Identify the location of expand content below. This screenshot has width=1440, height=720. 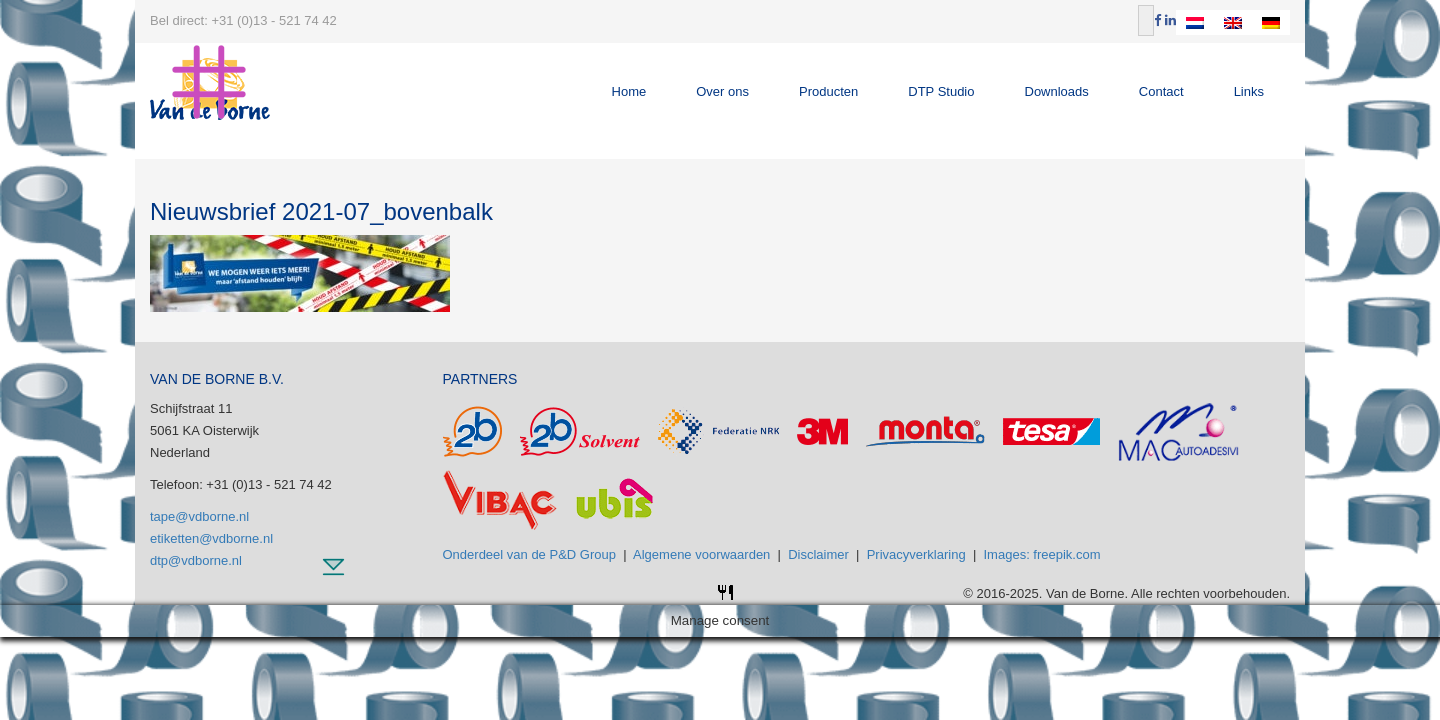
(333, 566).